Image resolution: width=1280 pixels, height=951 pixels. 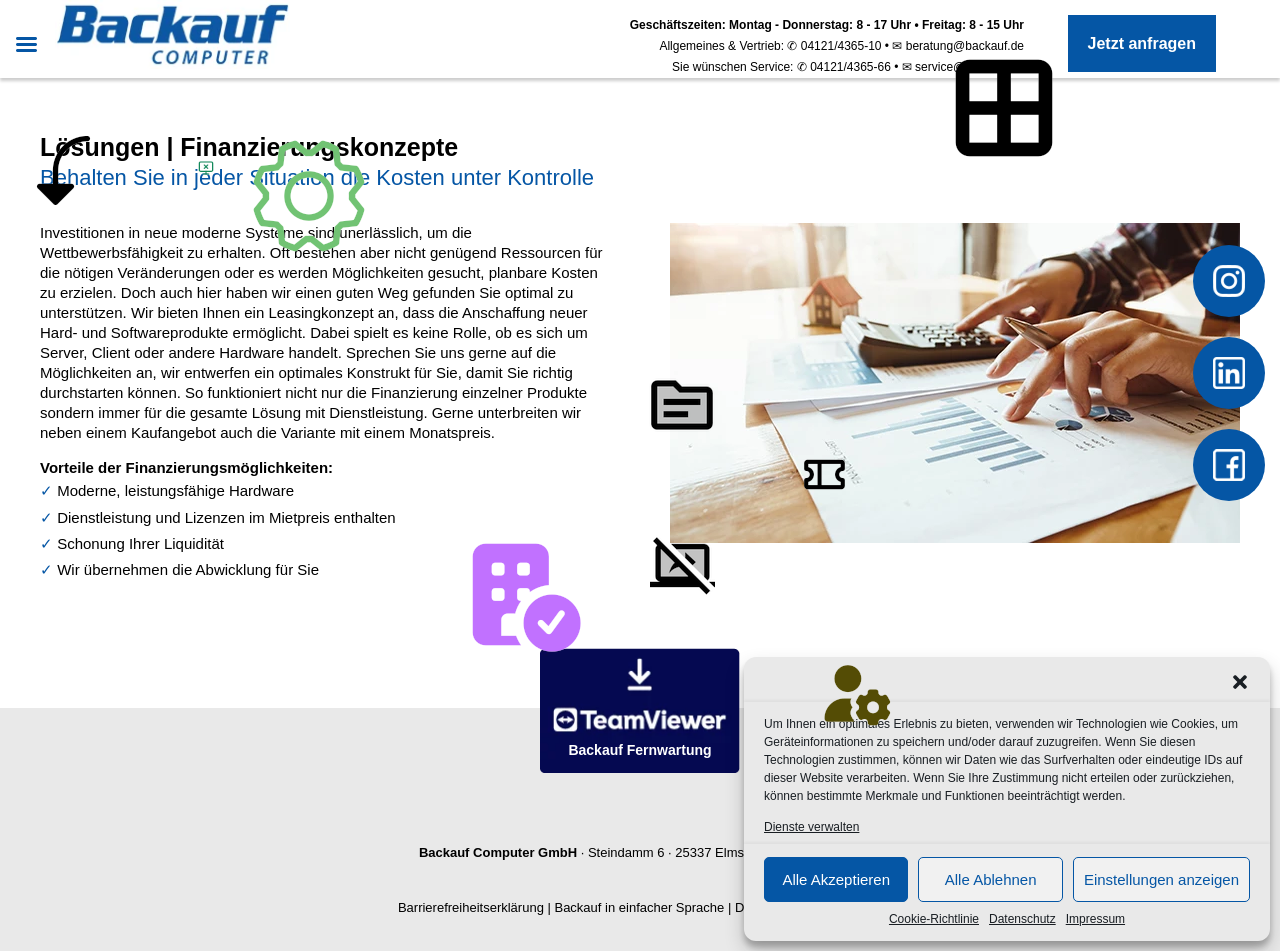 I want to click on disconnect or disable display, so click(x=206, y=168).